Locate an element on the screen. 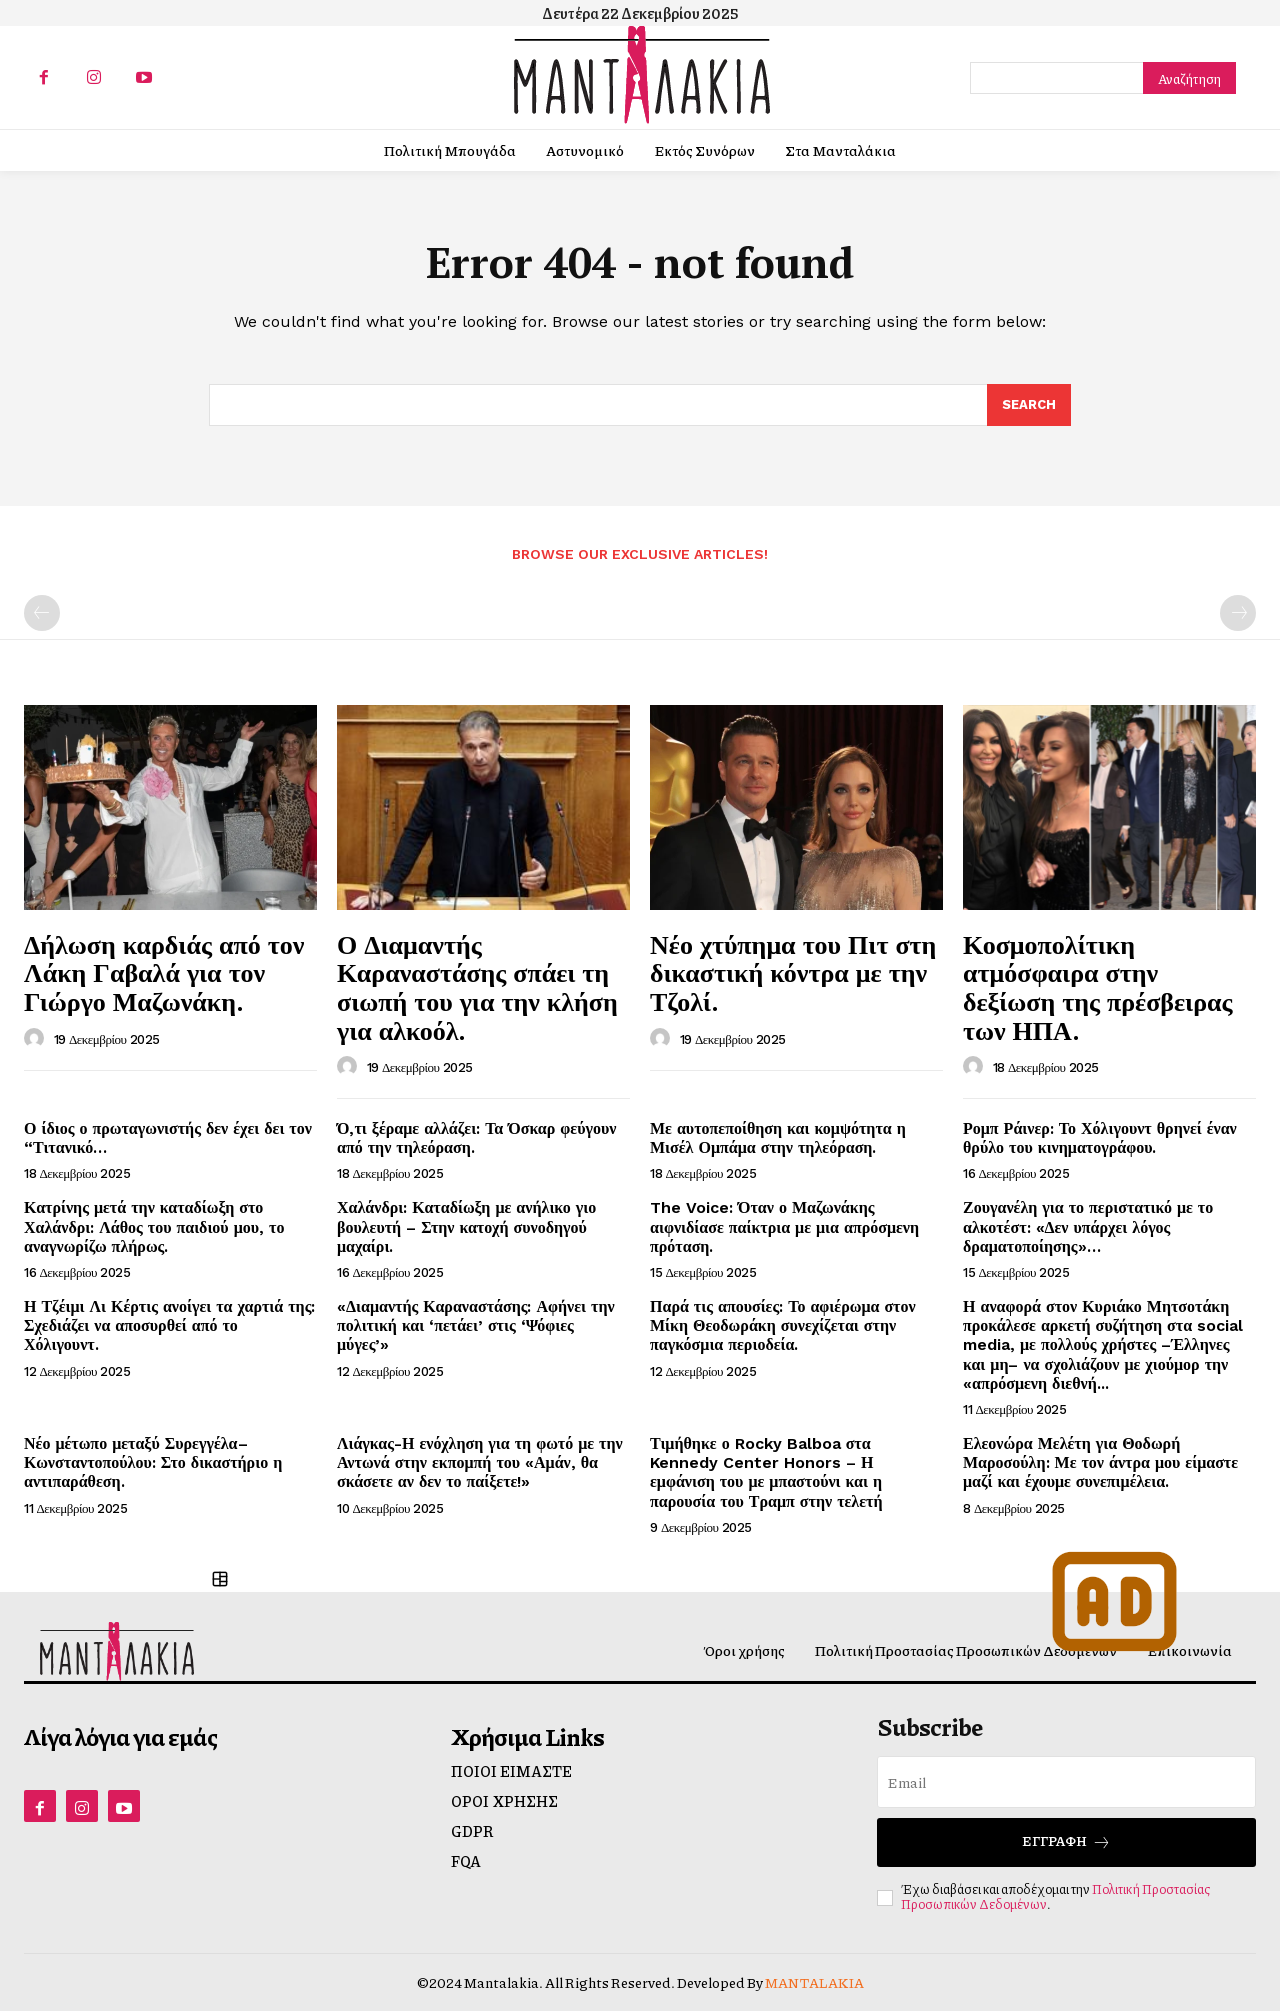 The height and width of the screenshot is (2011, 1280). indicates sponsored or advertisement content is located at coordinates (1114, 1601).